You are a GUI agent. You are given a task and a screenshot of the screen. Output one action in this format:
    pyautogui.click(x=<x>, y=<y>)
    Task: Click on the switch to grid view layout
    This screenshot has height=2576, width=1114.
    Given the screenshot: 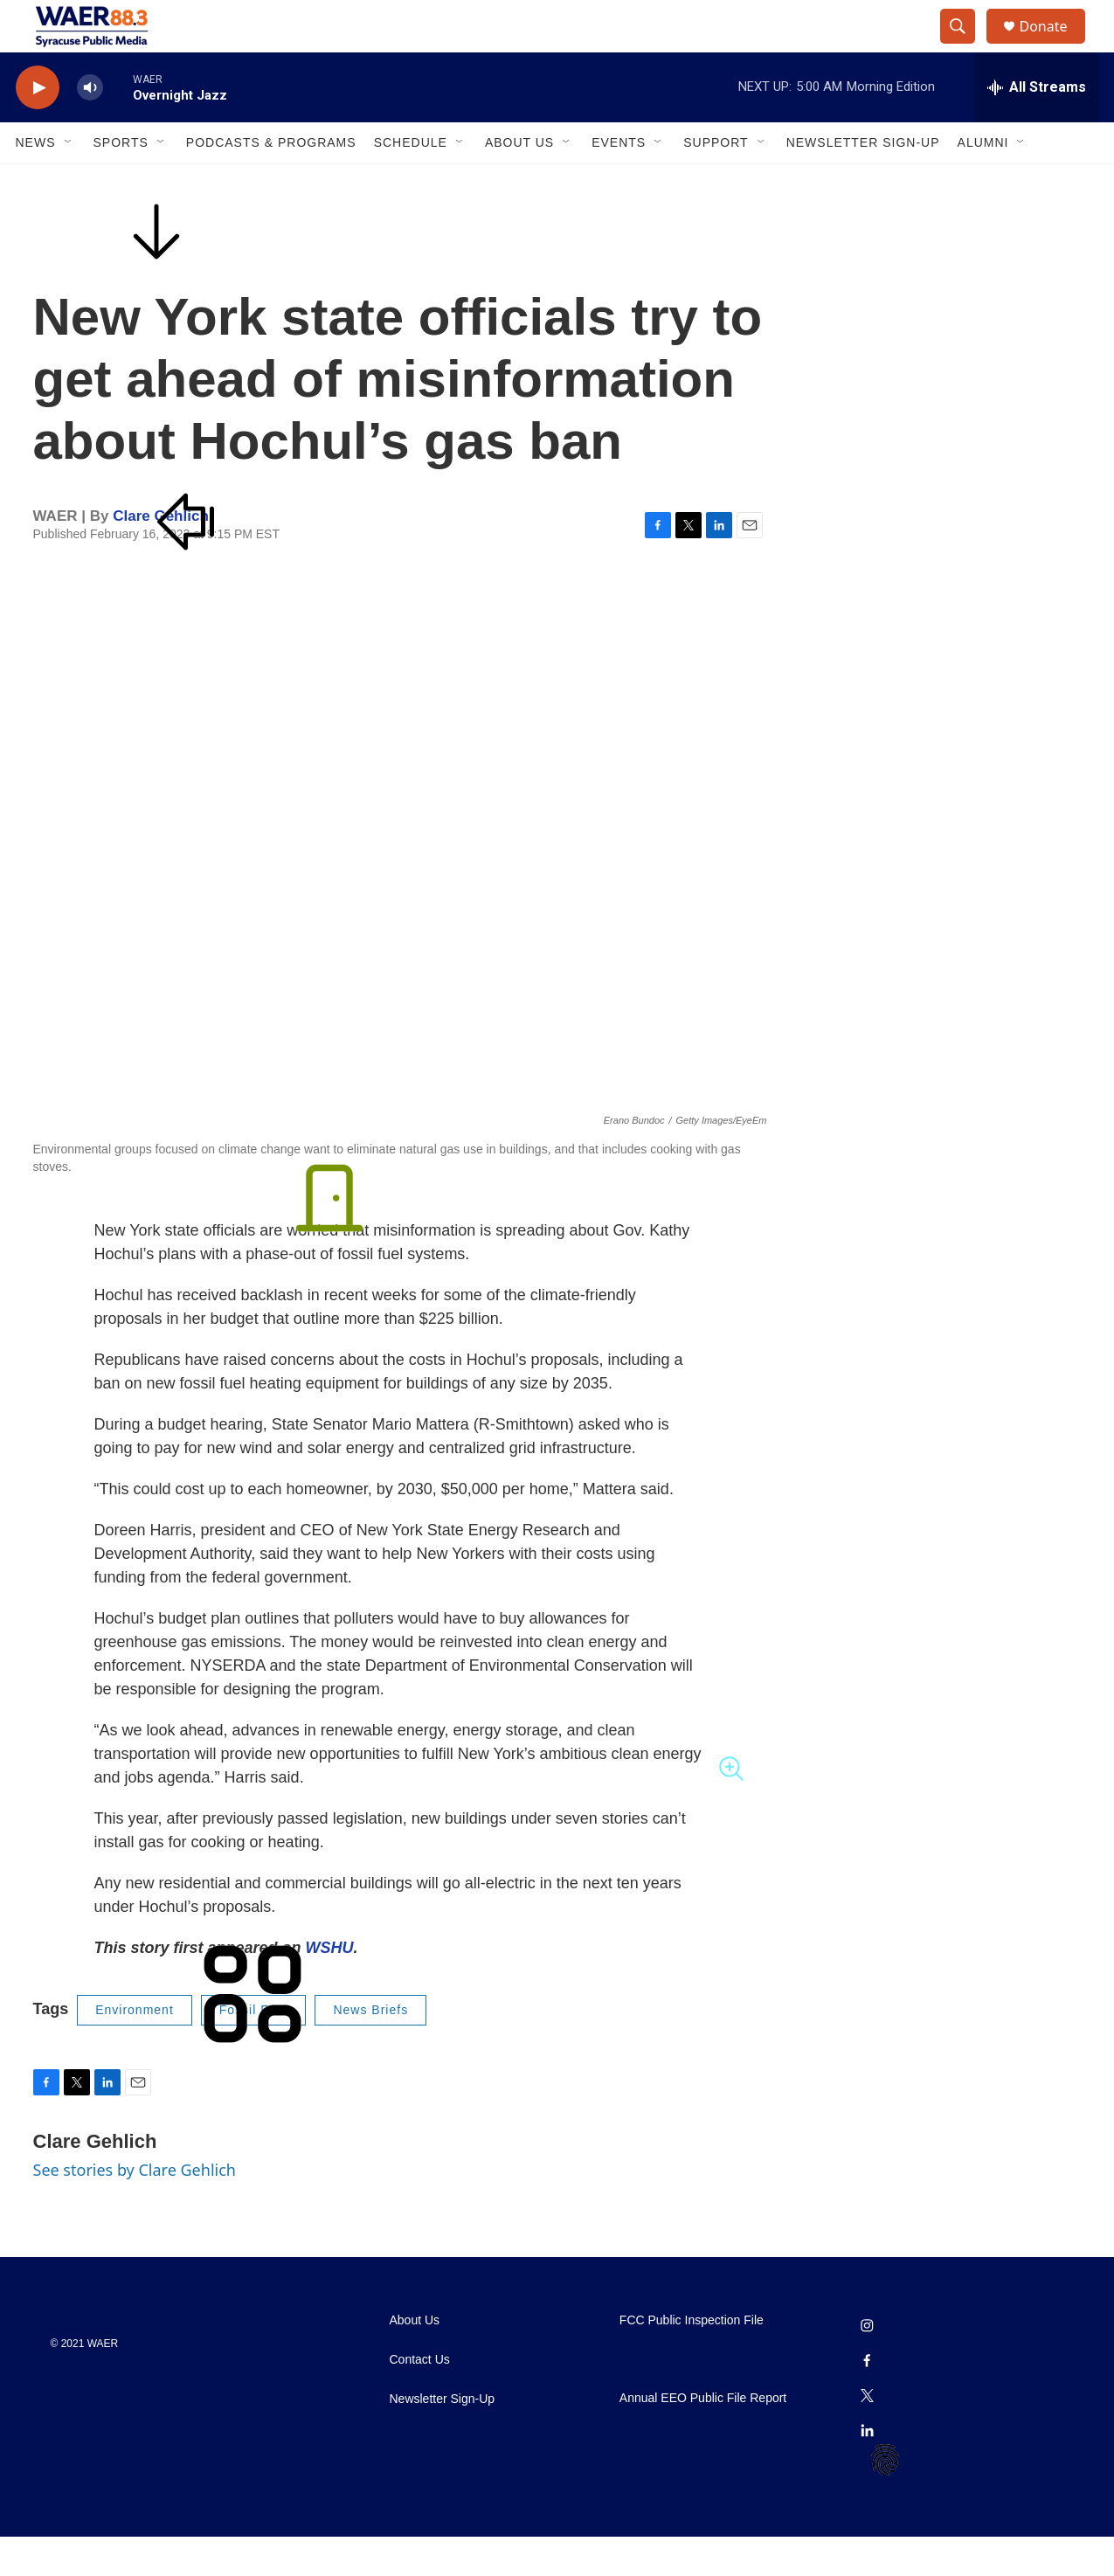 What is the action you would take?
    pyautogui.click(x=253, y=1994)
    